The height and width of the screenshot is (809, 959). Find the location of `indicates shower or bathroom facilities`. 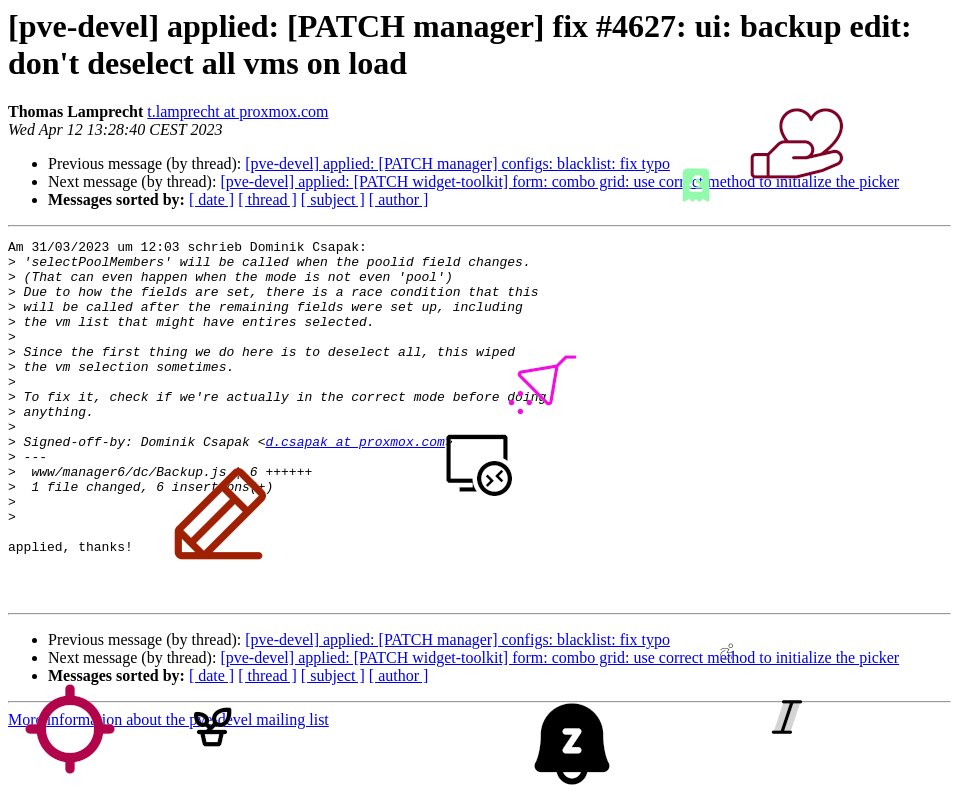

indicates shower or bathroom facilities is located at coordinates (541, 381).